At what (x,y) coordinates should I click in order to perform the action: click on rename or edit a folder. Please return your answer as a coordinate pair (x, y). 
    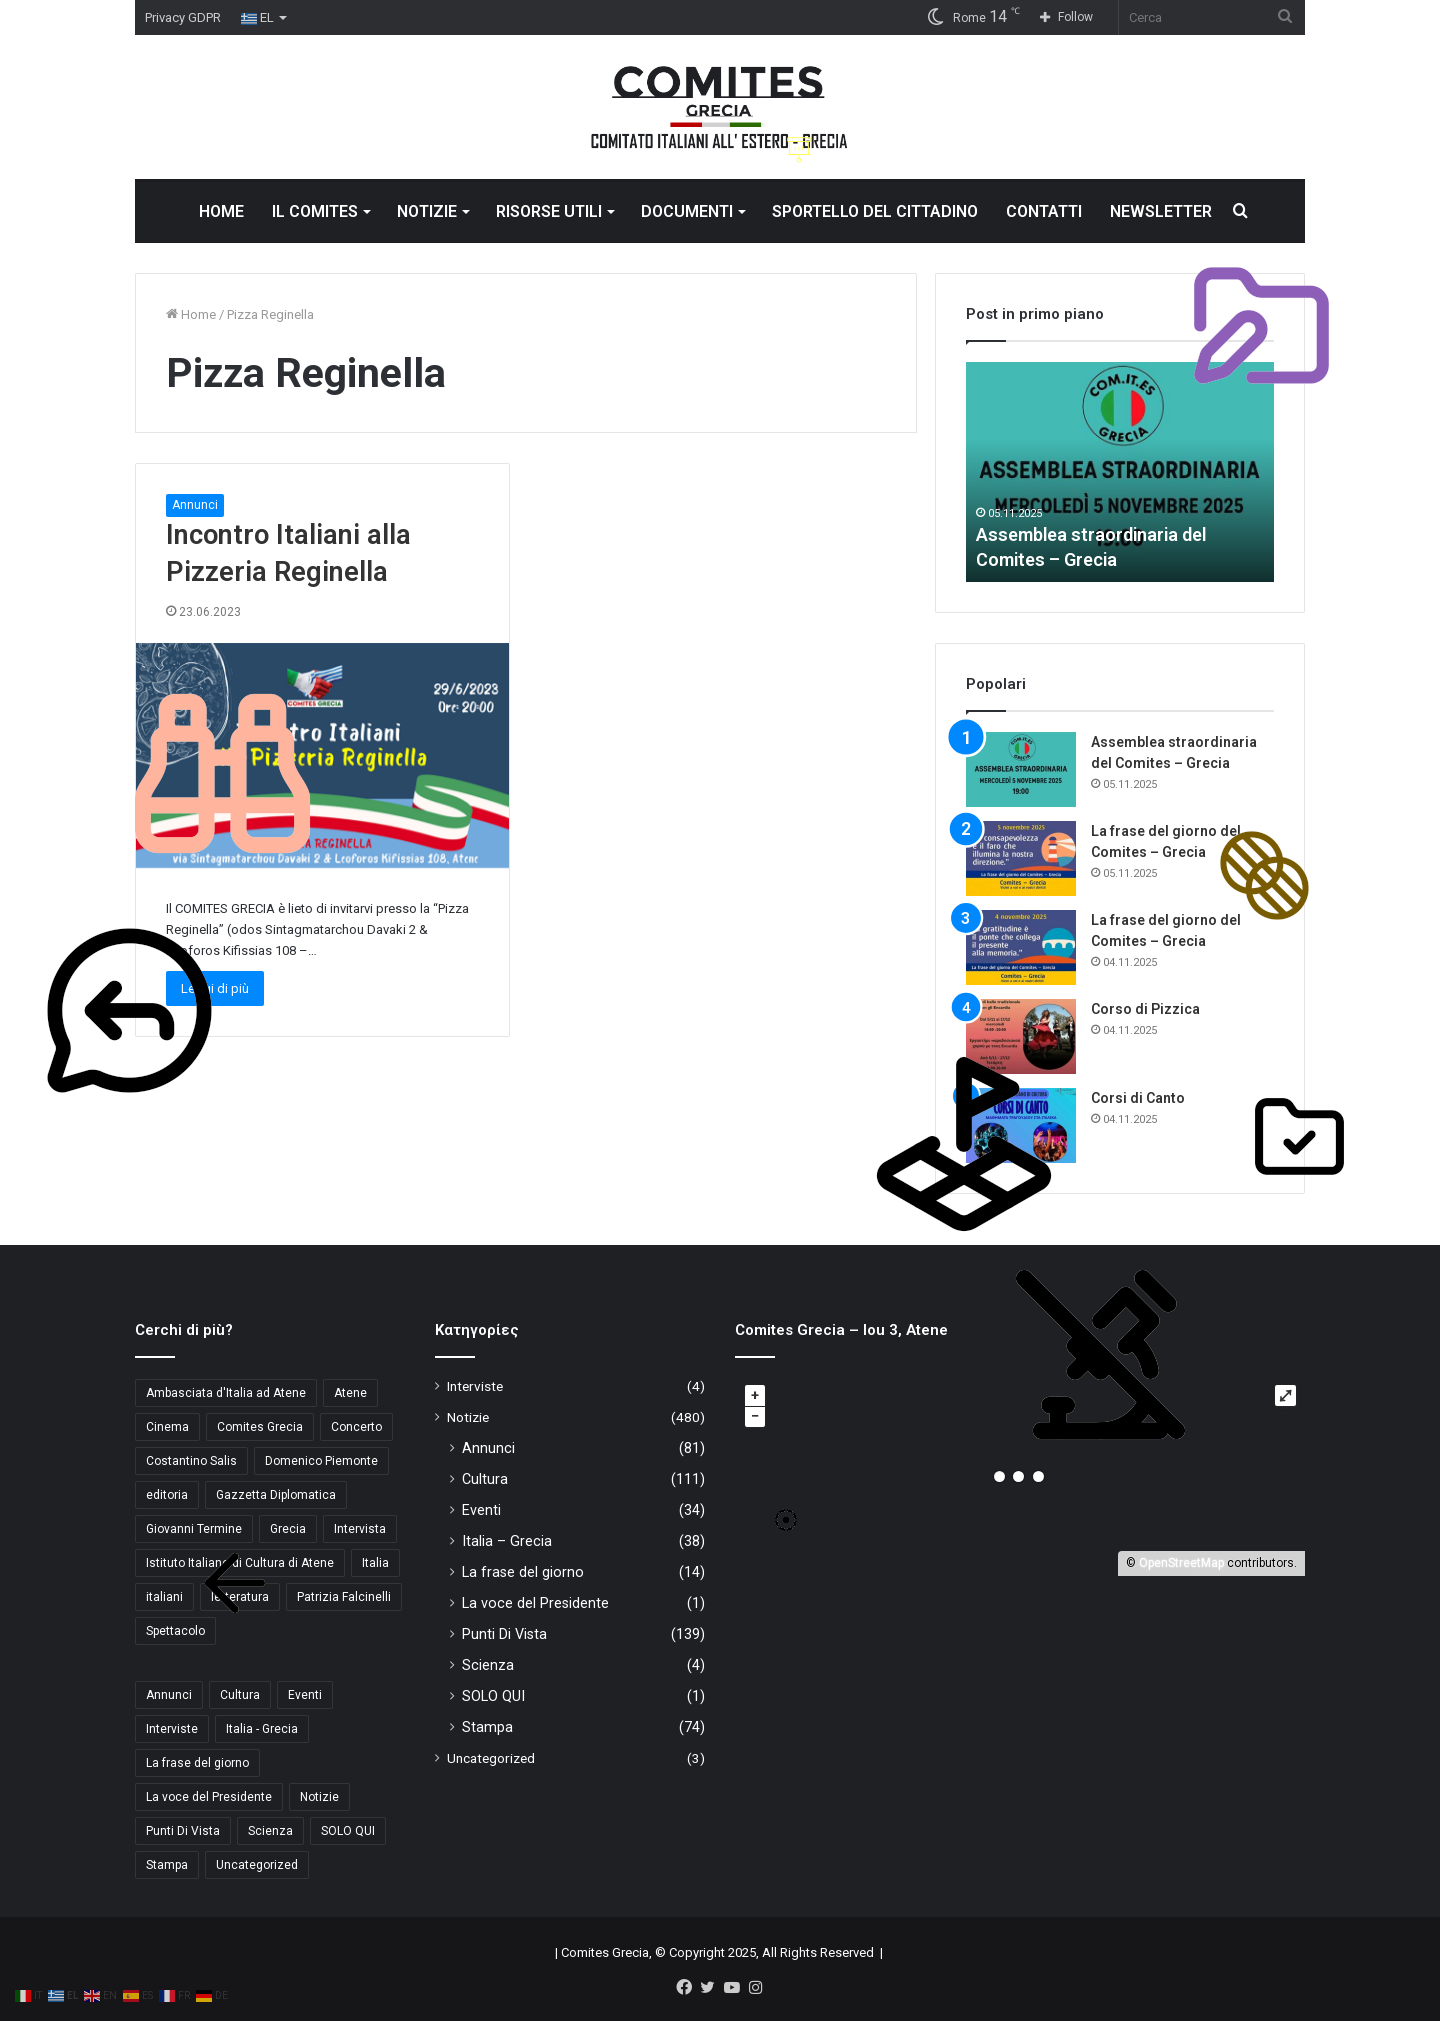
    Looking at the image, I should click on (1261, 328).